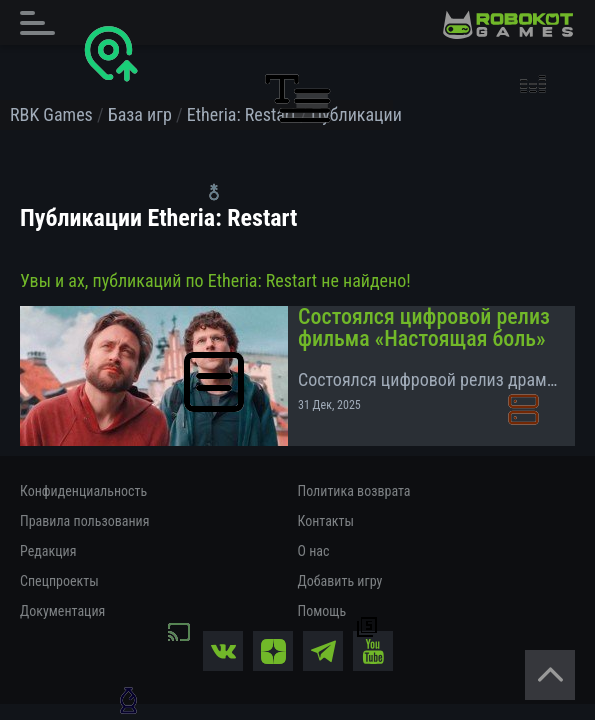 This screenshot has width=595, height=720. Describe the element at coordinates (523, 409) in the screenshot. I see `access server settings or management` at that location.